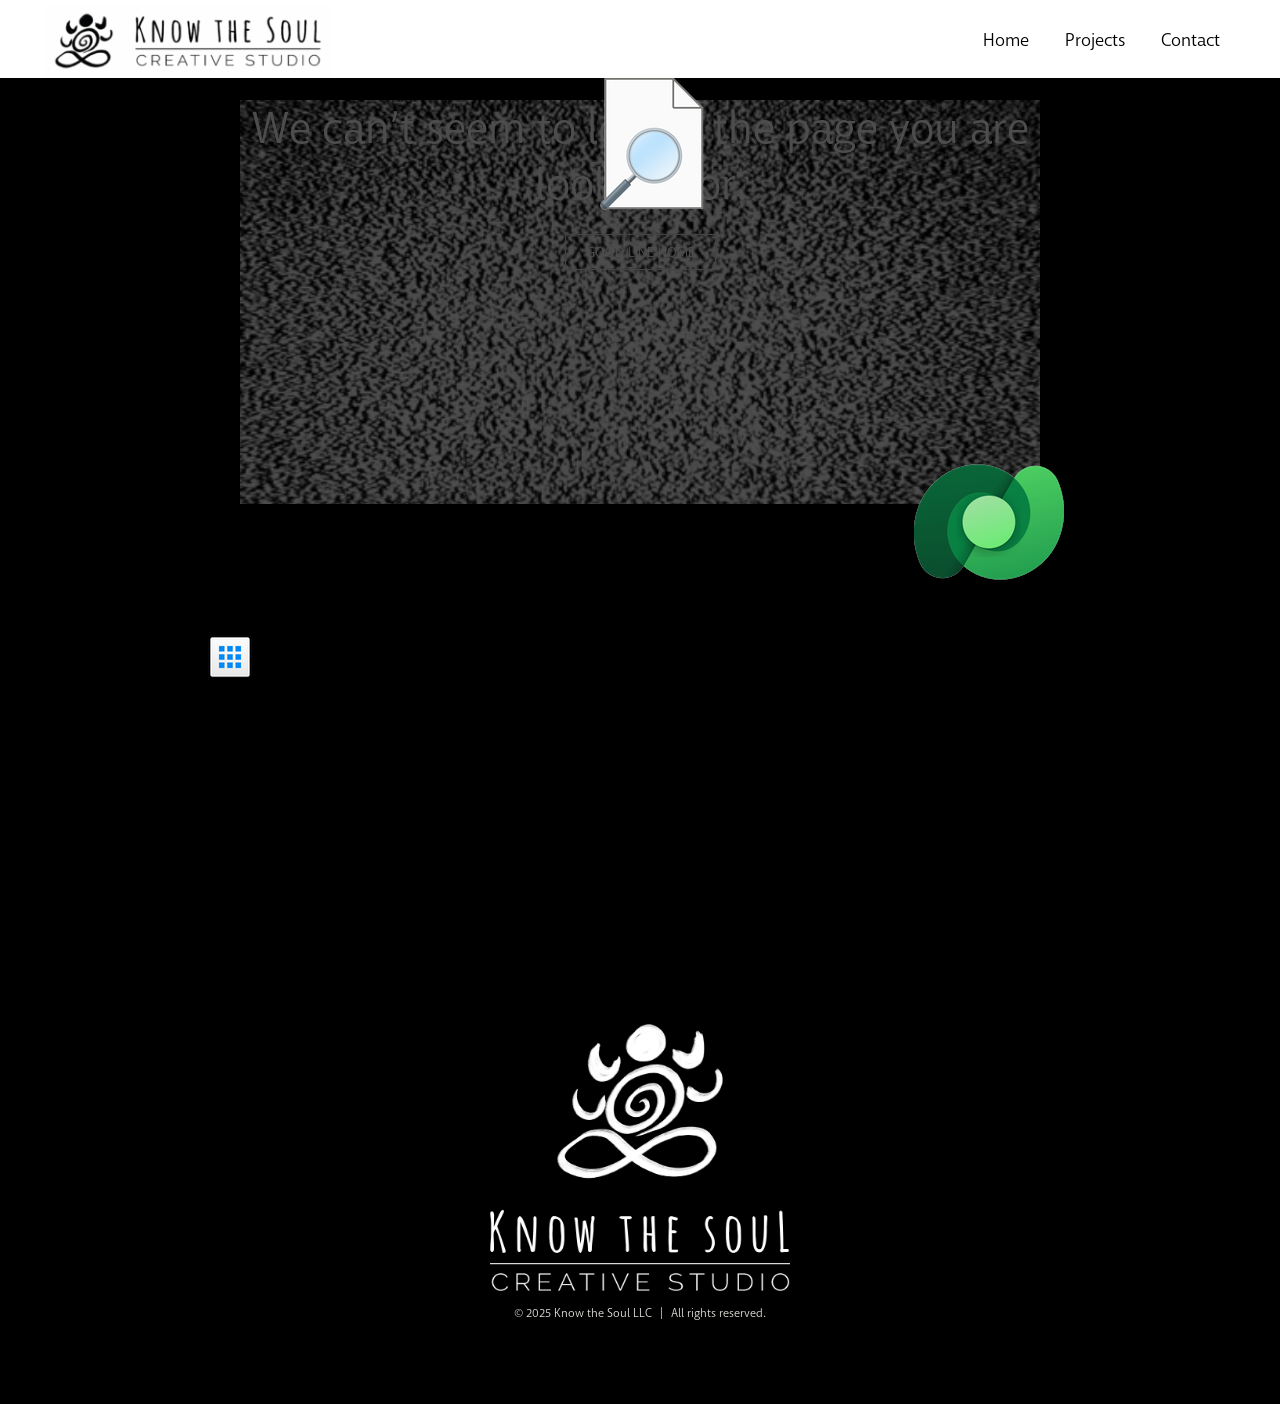  What do you see at coordinates (653, 143) in the screenshot?
I see `search within a document or file` at bounding box center [653, 143].